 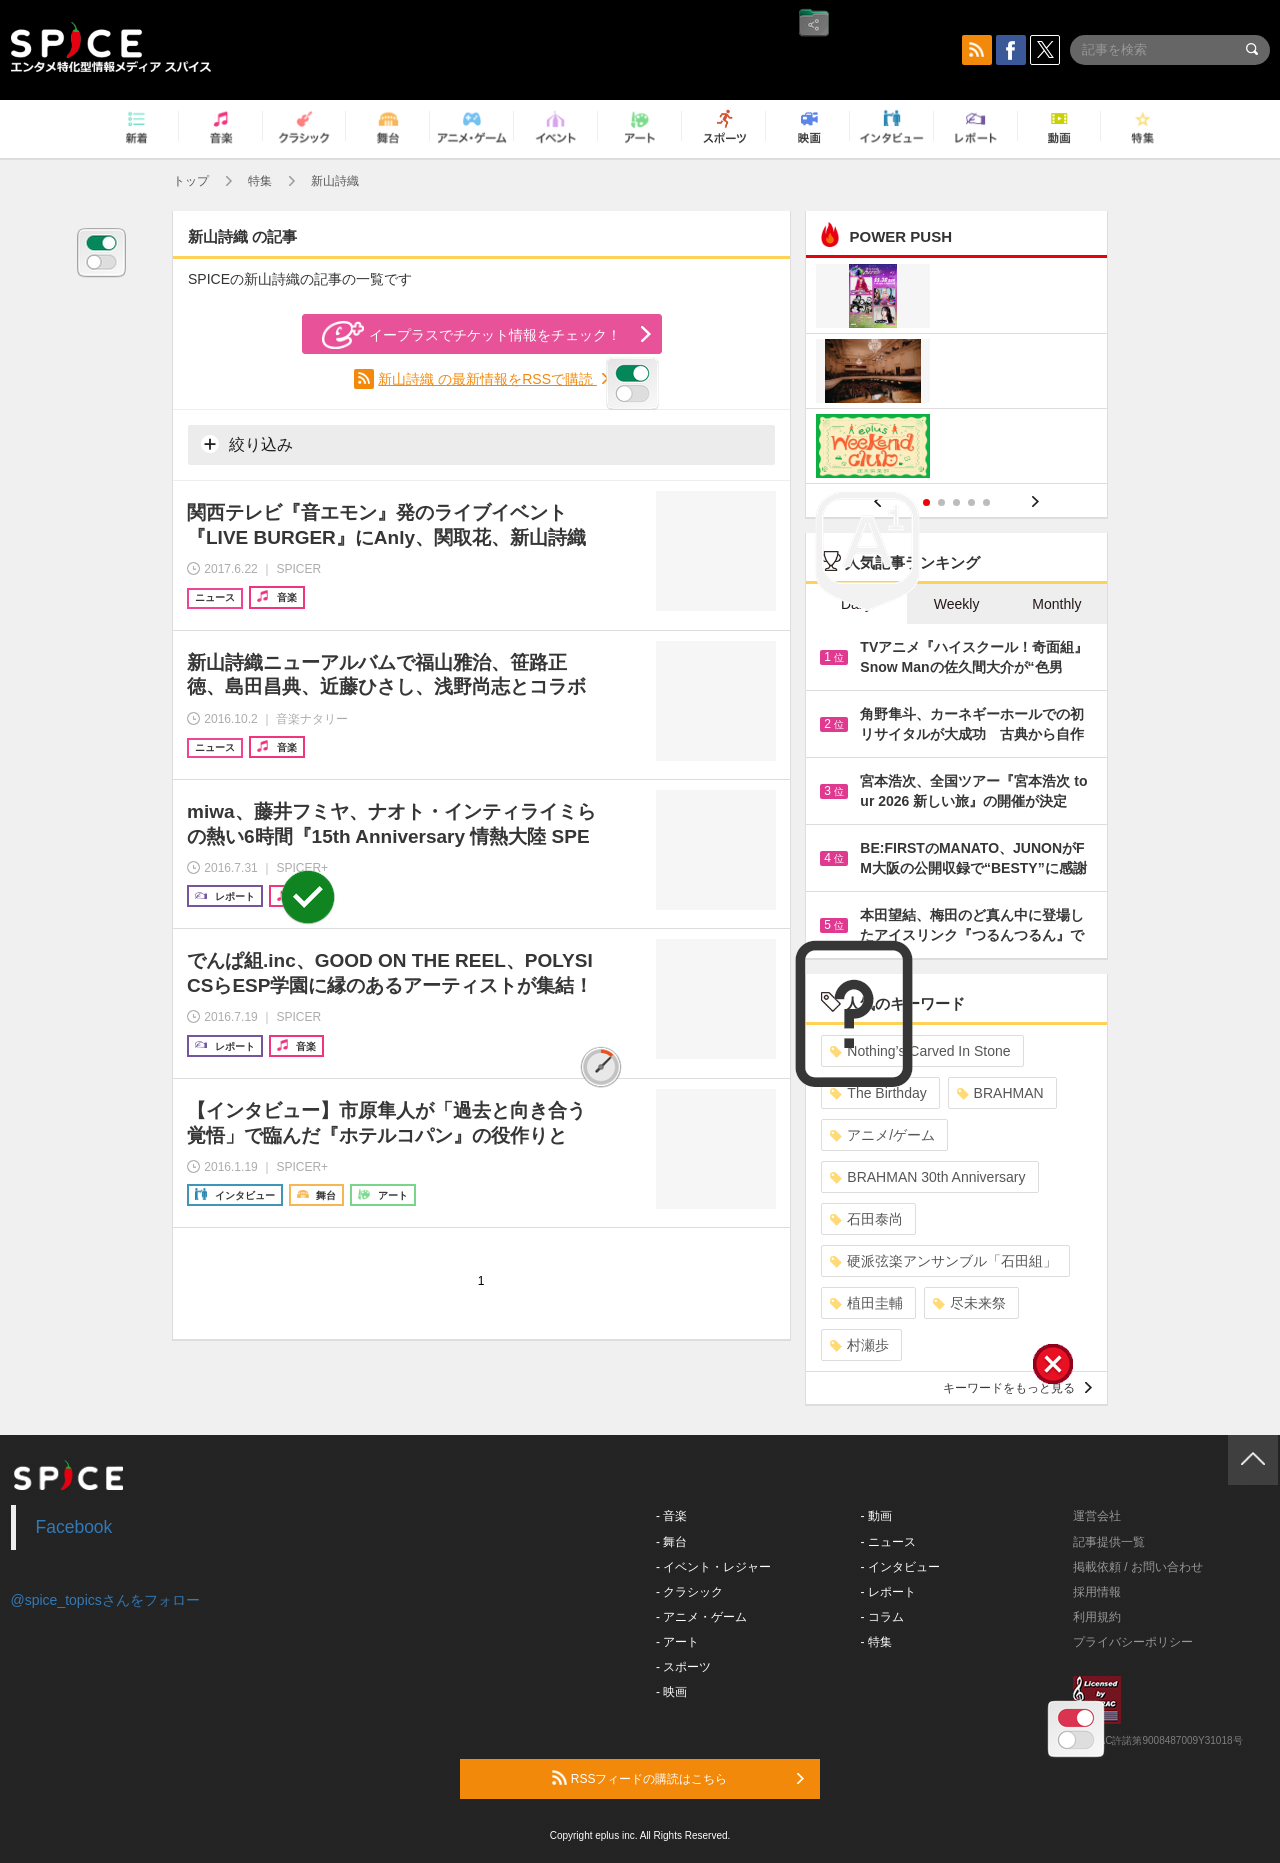 I want to click on open system tweaks or customization settings, so click(x=632, y=383).